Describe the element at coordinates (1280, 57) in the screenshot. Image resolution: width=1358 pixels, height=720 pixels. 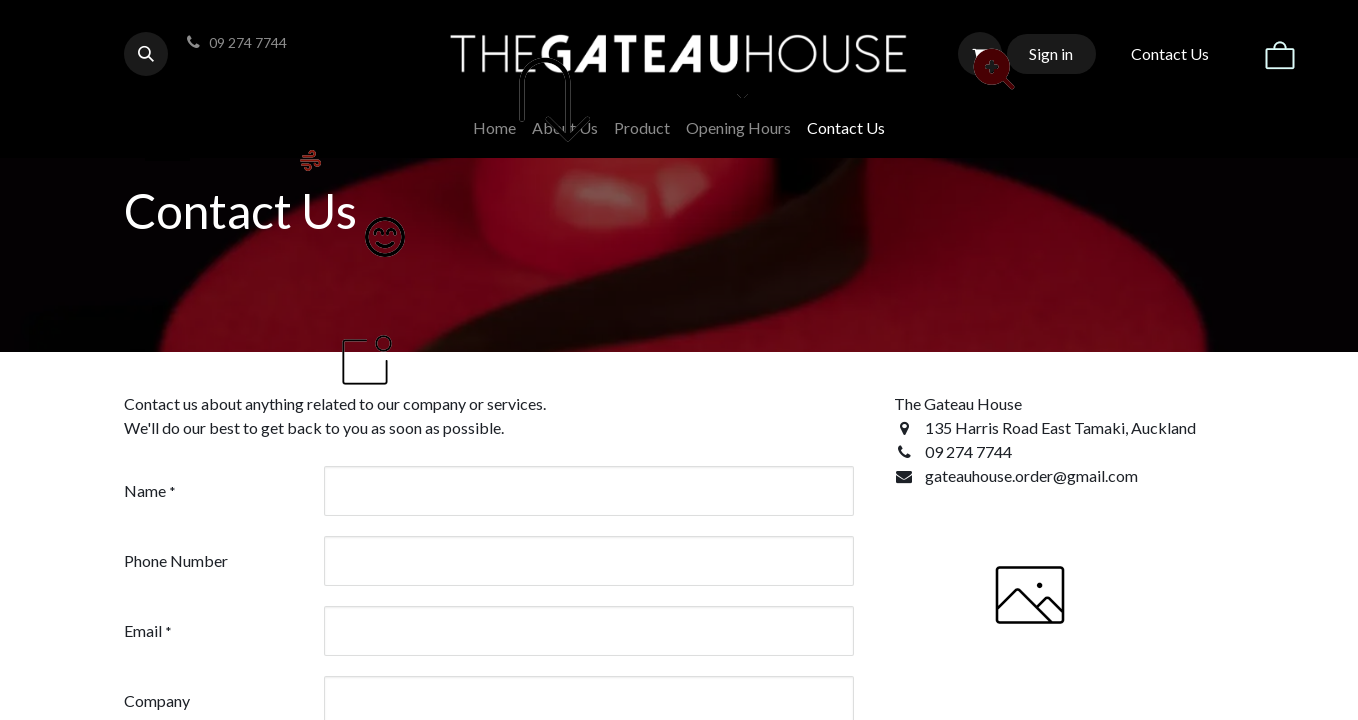
I see `view your shopping bag` at that location.